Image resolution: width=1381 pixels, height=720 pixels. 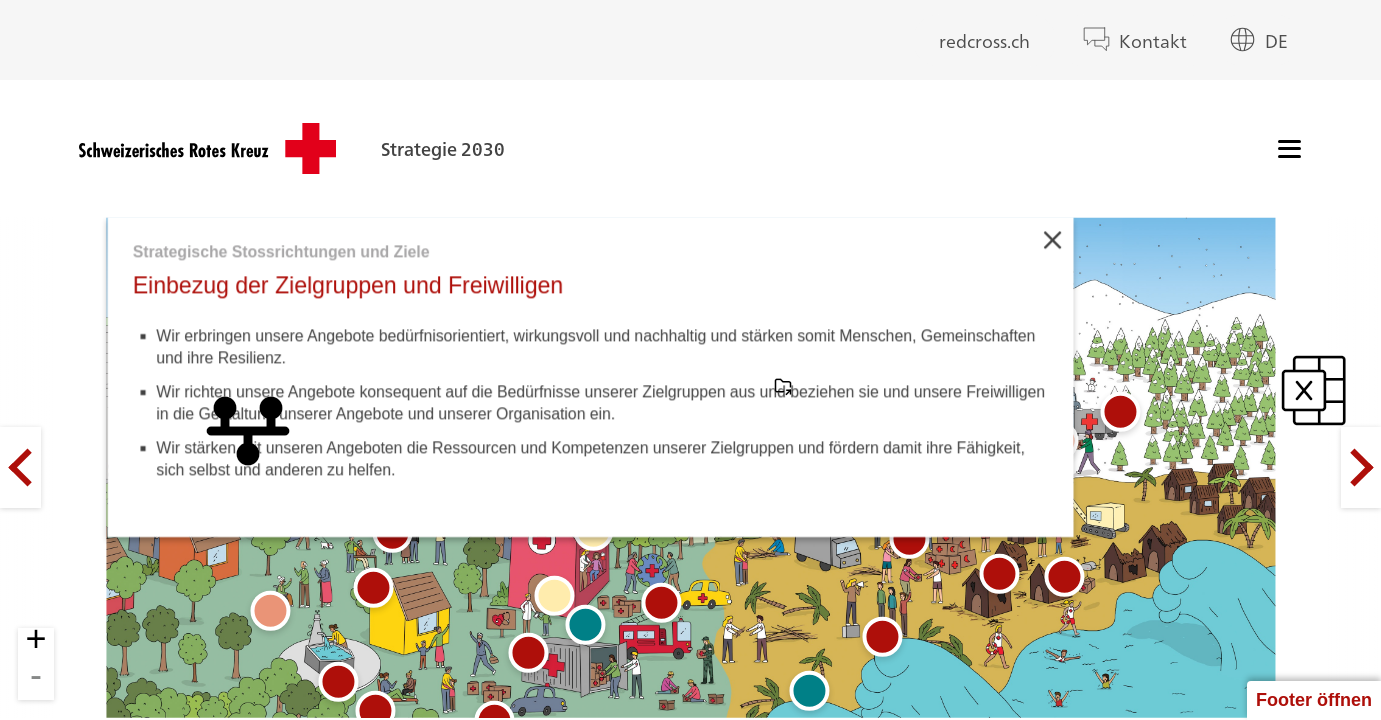 I want to click on open microsoft excel, so click(x=1316, y=390).